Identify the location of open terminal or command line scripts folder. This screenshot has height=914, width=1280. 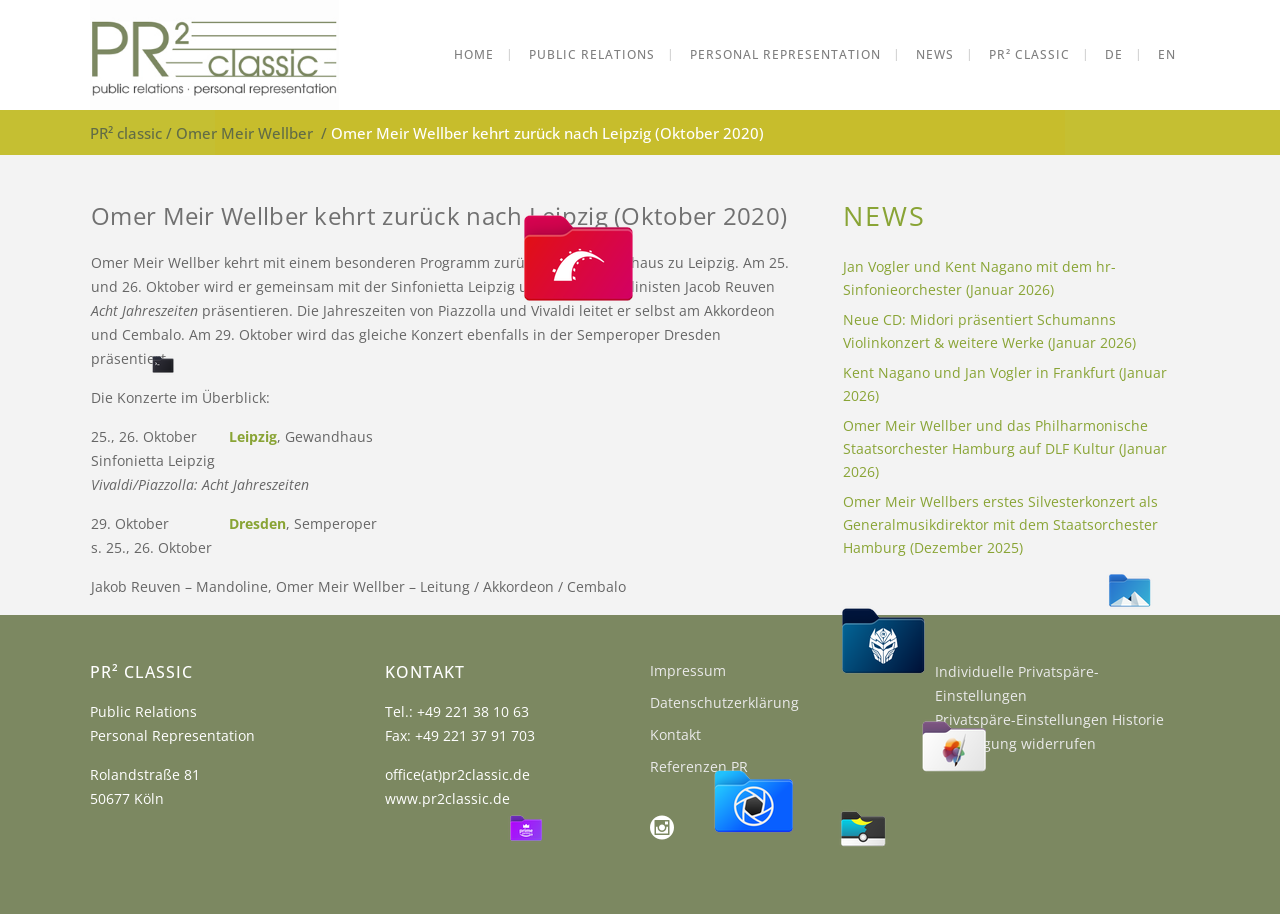
(163, 365).